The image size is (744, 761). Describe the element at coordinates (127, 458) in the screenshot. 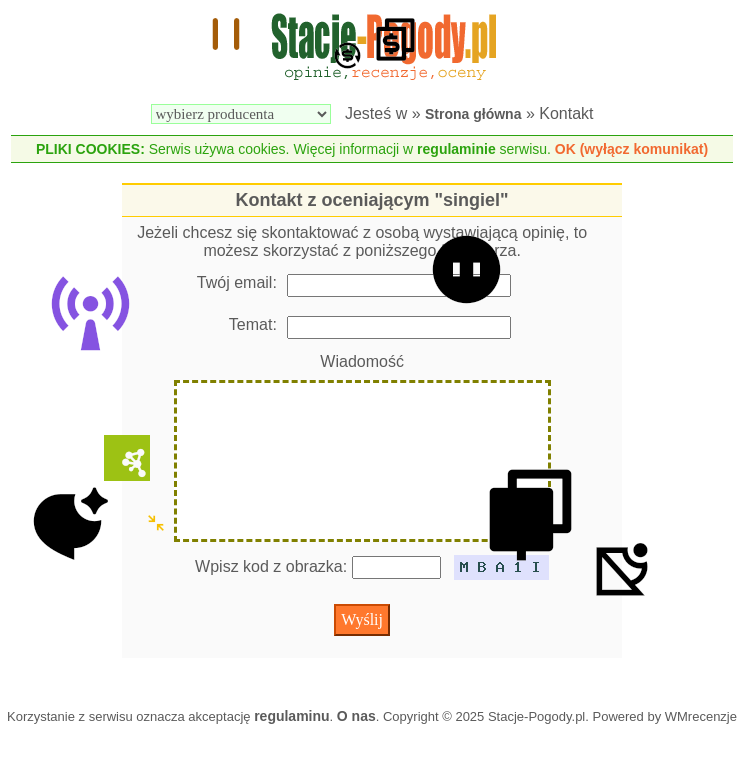

I see `cytoscape.js library logo` at that location.